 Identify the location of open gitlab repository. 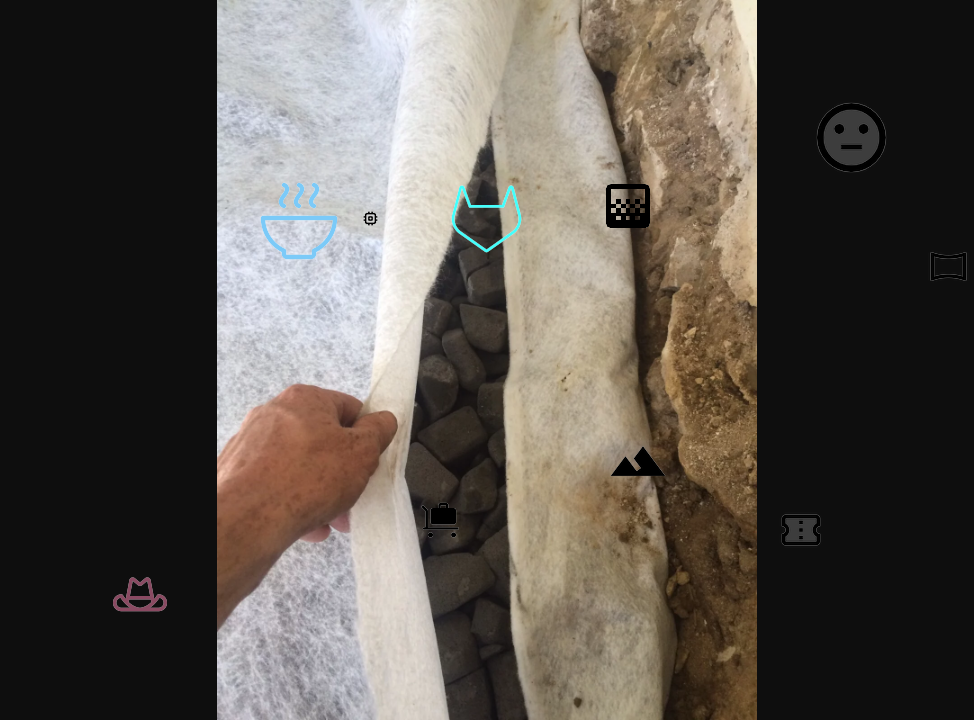
(486, 217).